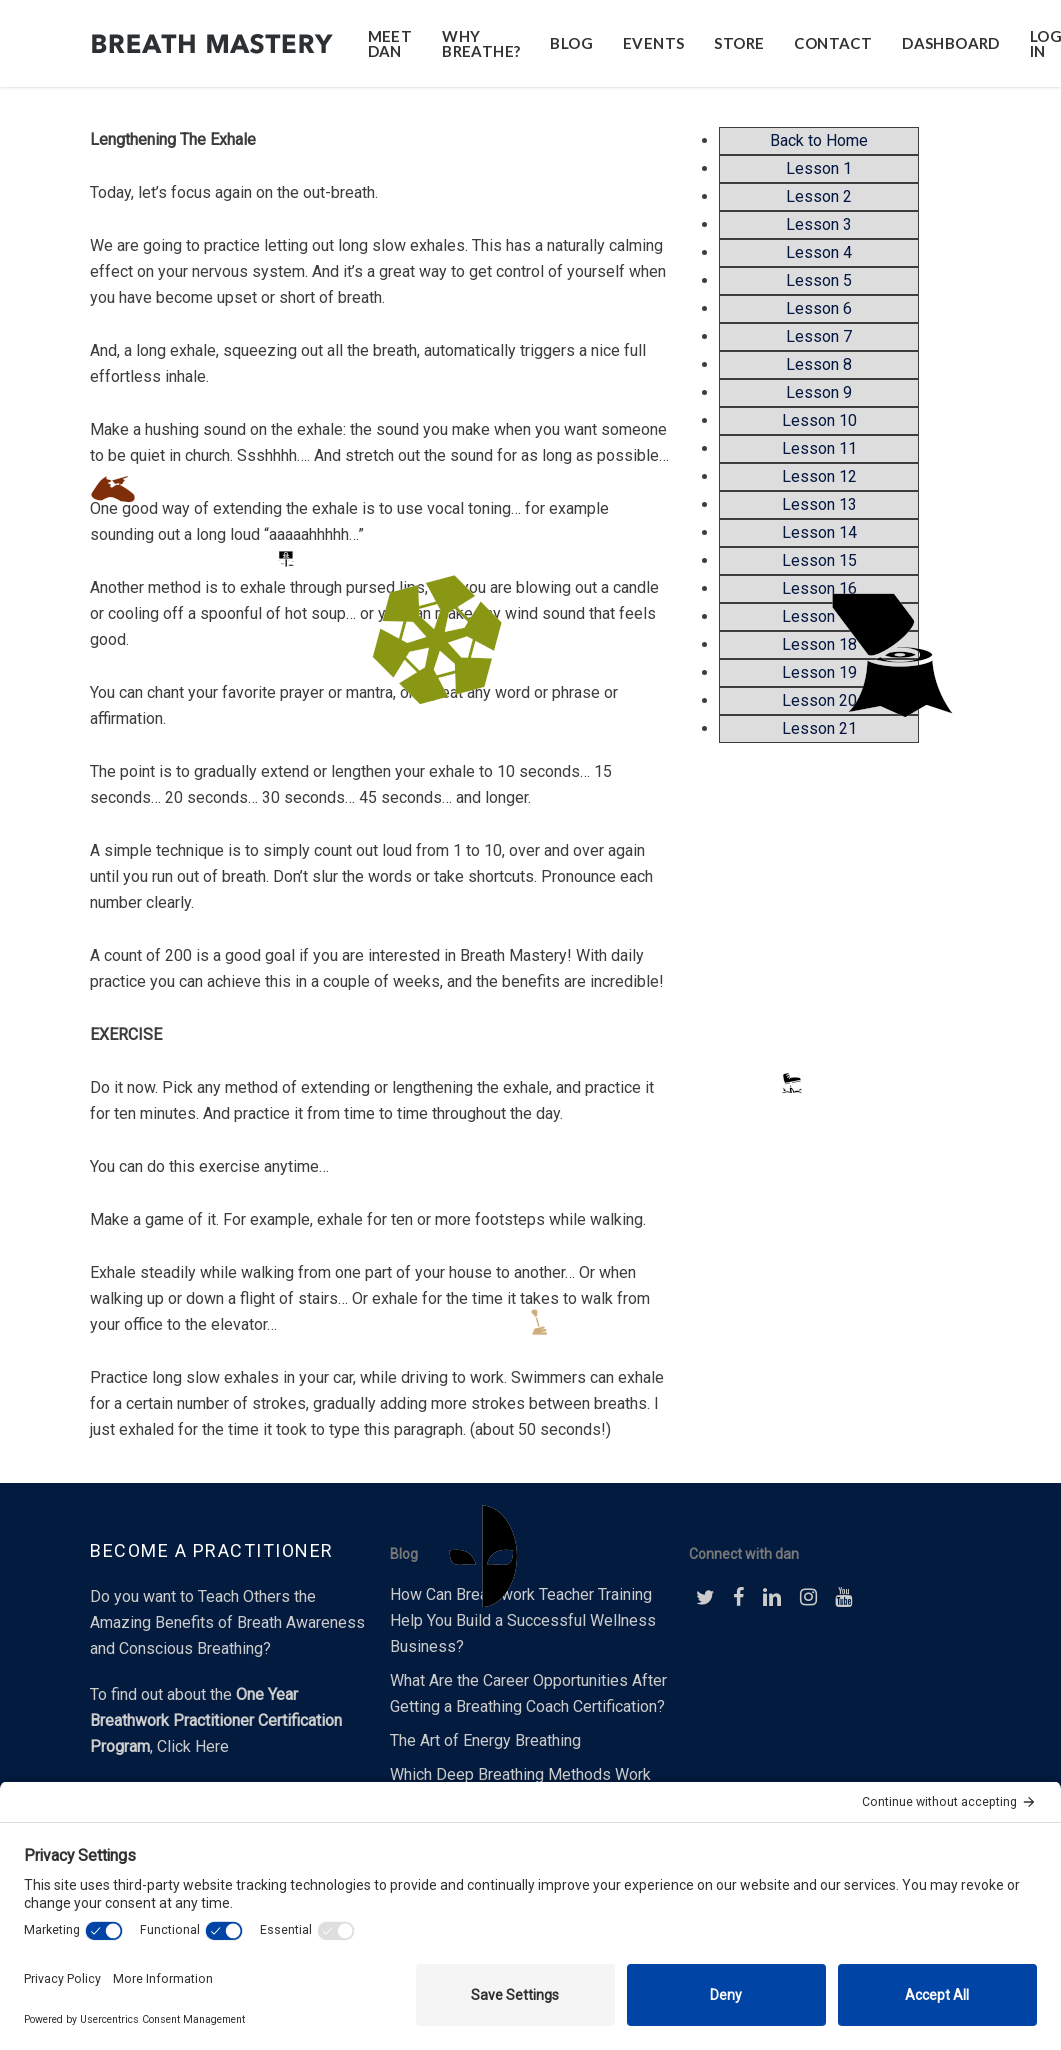 The width and height of the screenshot is (1061, 2050). Describe the element at coordinates (438, 640) in the screenshot. I see `activate cold or freeze mode` at that location.